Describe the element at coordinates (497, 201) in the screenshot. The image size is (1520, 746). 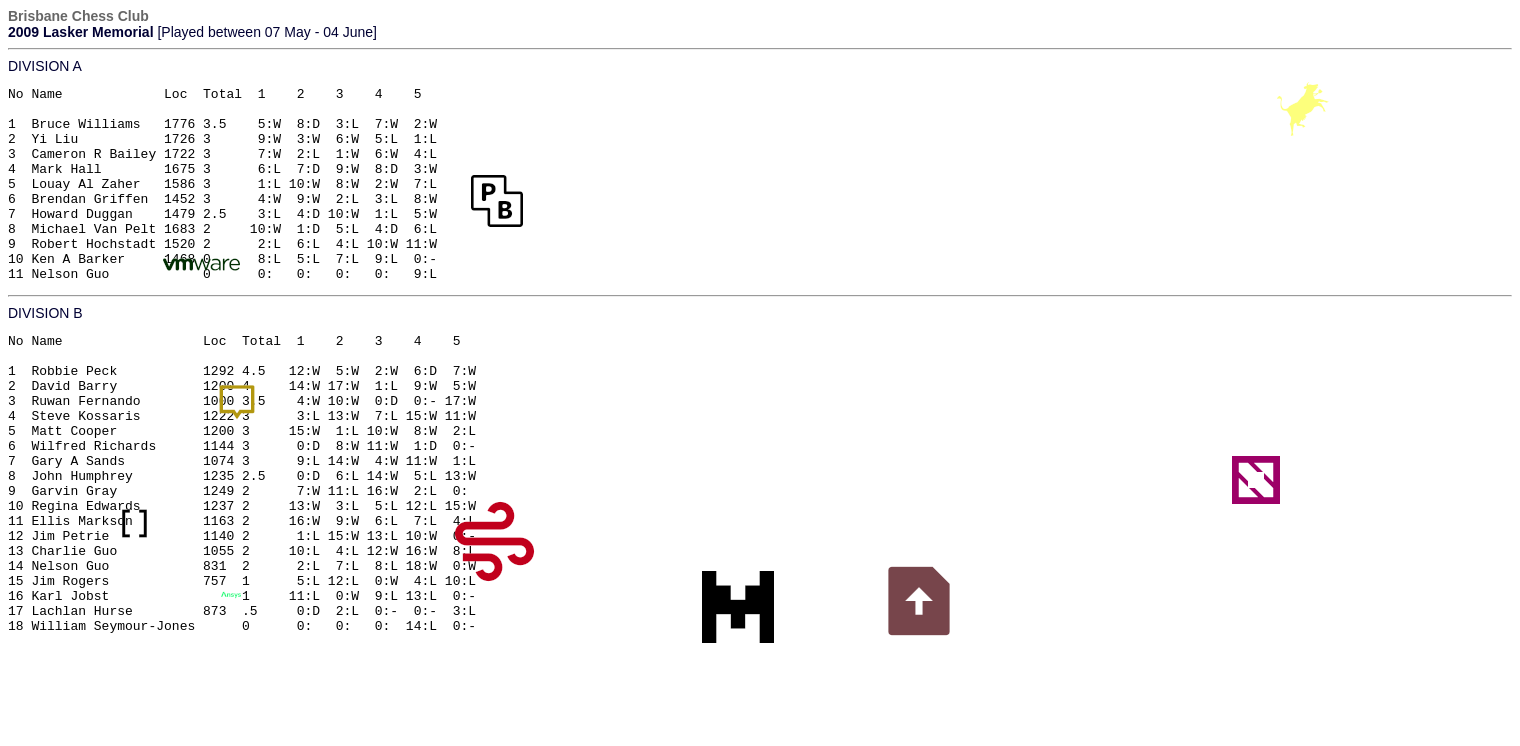
I see `pocketbase logo - open-source backend service` at that location.